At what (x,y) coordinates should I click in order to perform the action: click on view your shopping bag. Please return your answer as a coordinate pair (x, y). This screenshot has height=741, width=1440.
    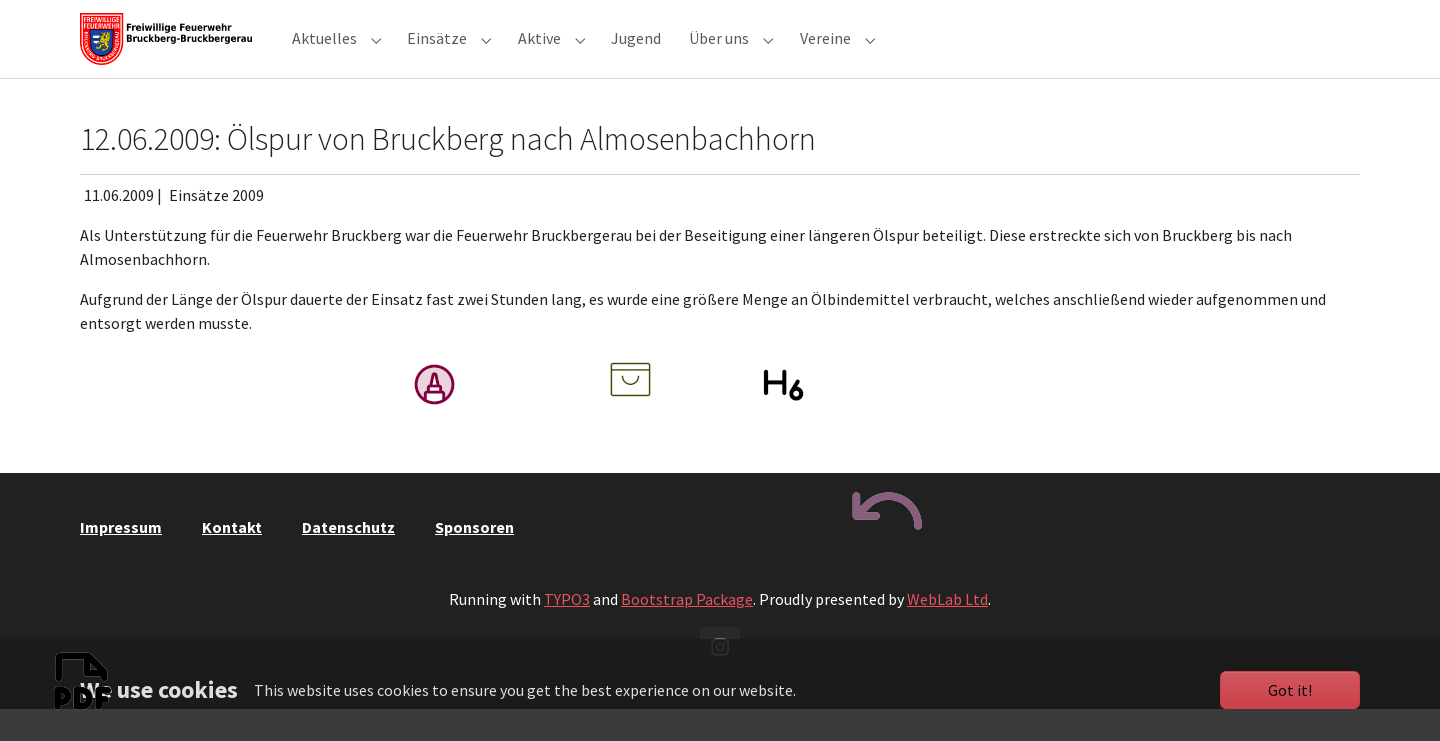
    Looking at the image, I should click on (630, 379).